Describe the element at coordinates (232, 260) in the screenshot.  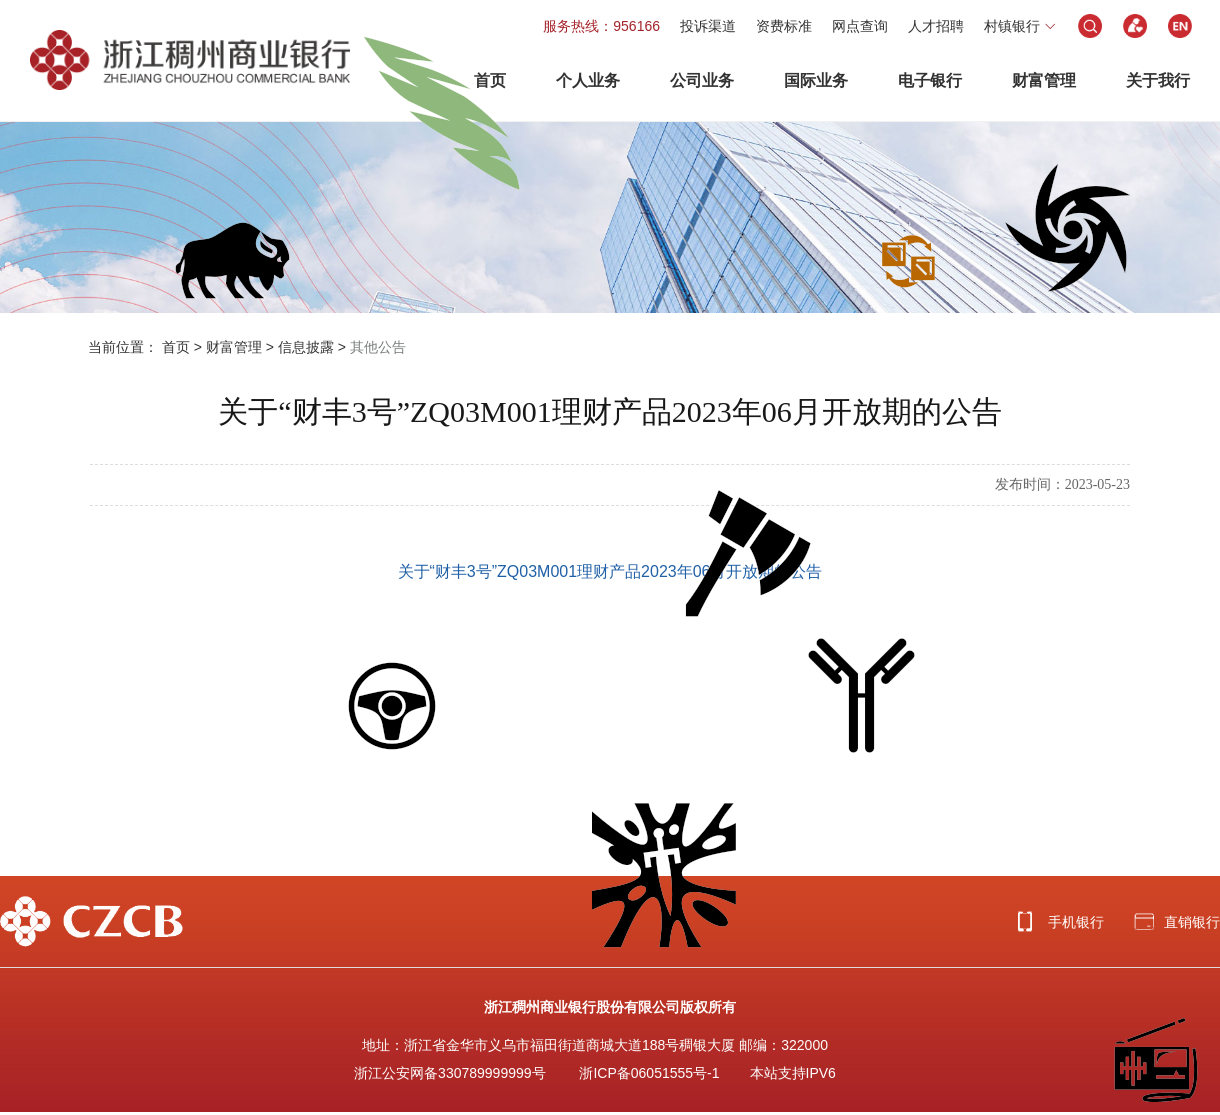
I see `wildlife or nature category indicator` at that location.